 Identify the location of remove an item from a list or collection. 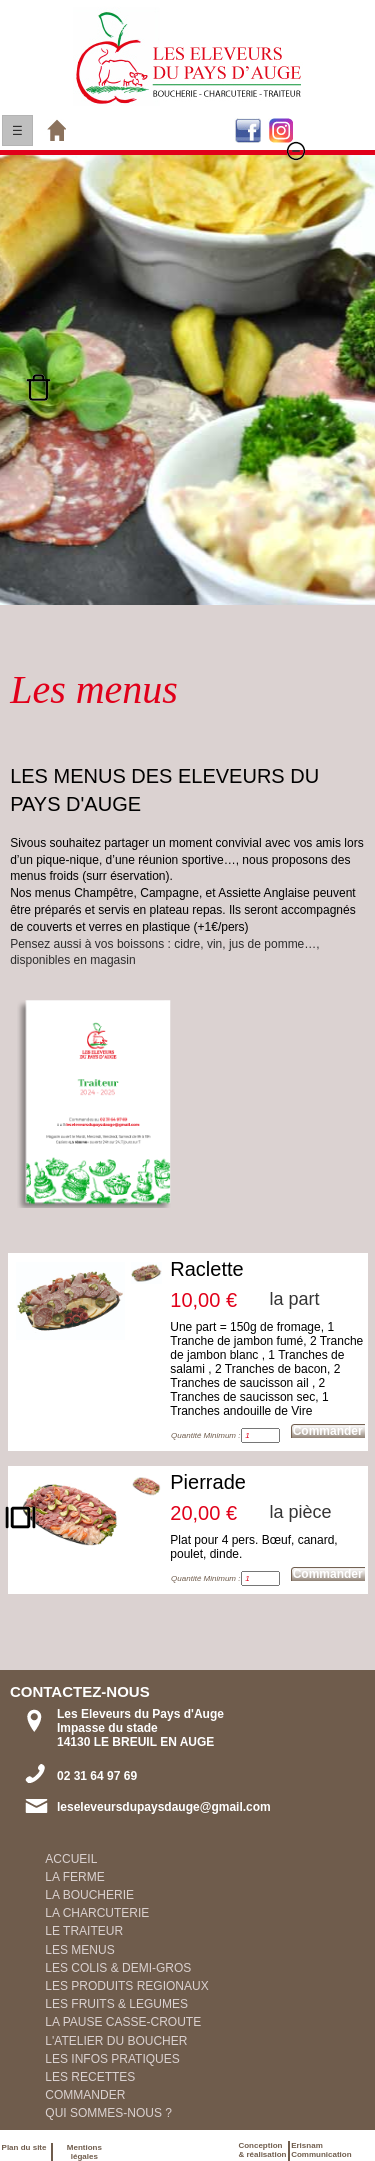
(296, 151).